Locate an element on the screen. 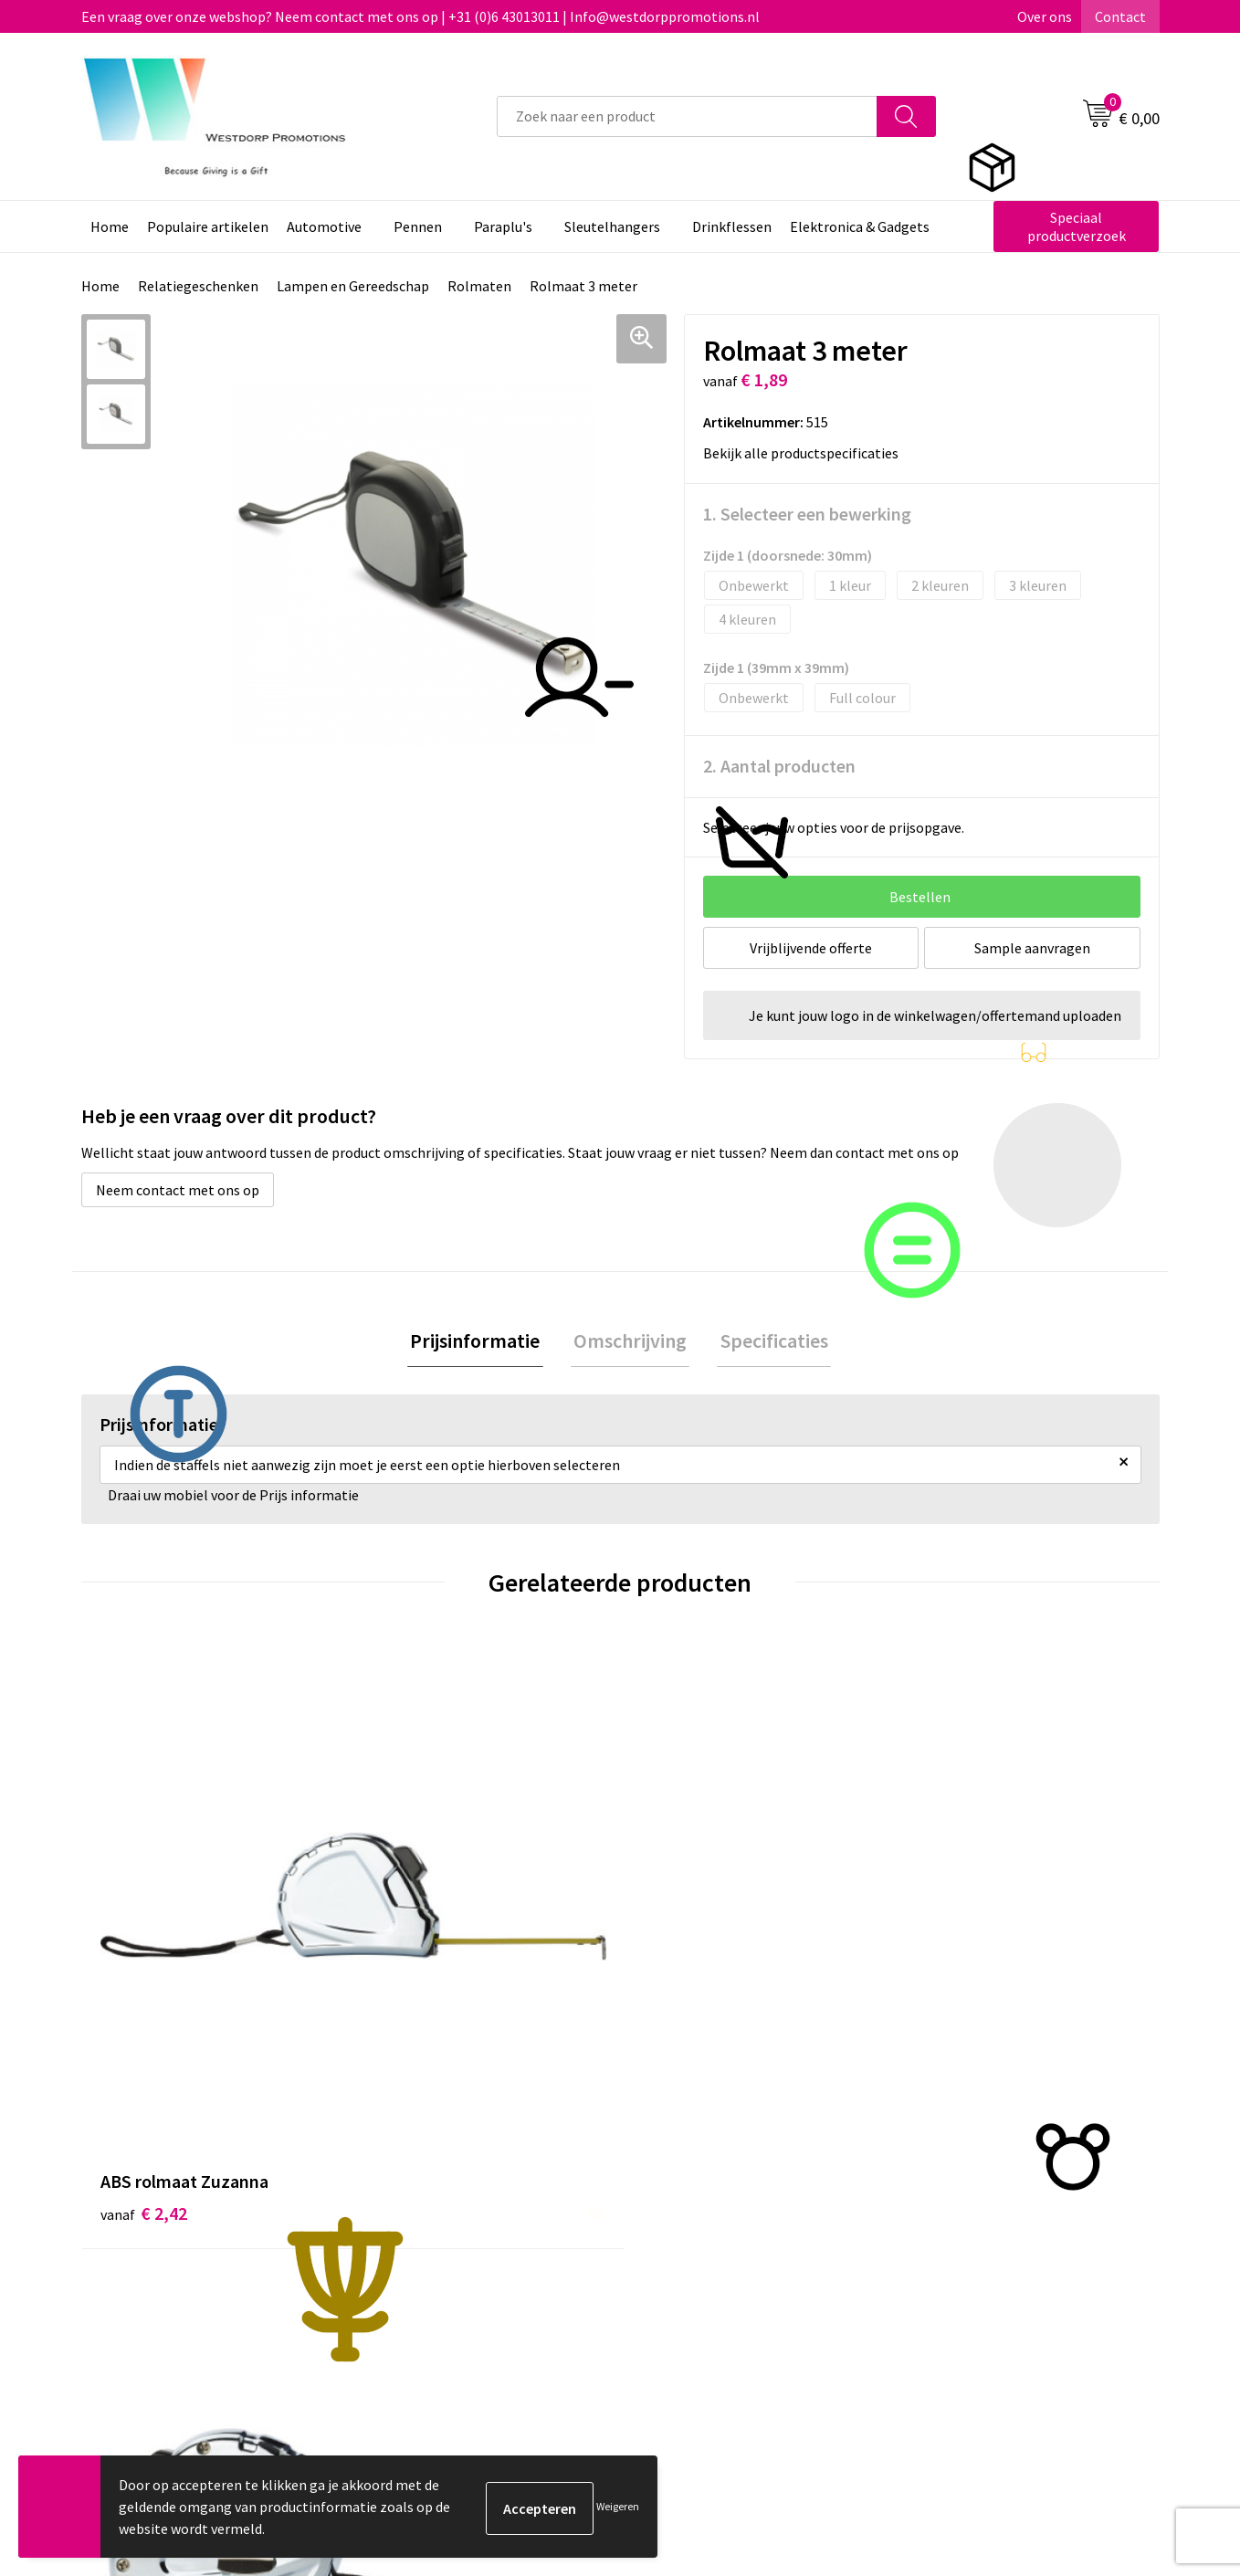 The image size is (1240, 2576). view order or shipment details is located at coordinates (992, 167).